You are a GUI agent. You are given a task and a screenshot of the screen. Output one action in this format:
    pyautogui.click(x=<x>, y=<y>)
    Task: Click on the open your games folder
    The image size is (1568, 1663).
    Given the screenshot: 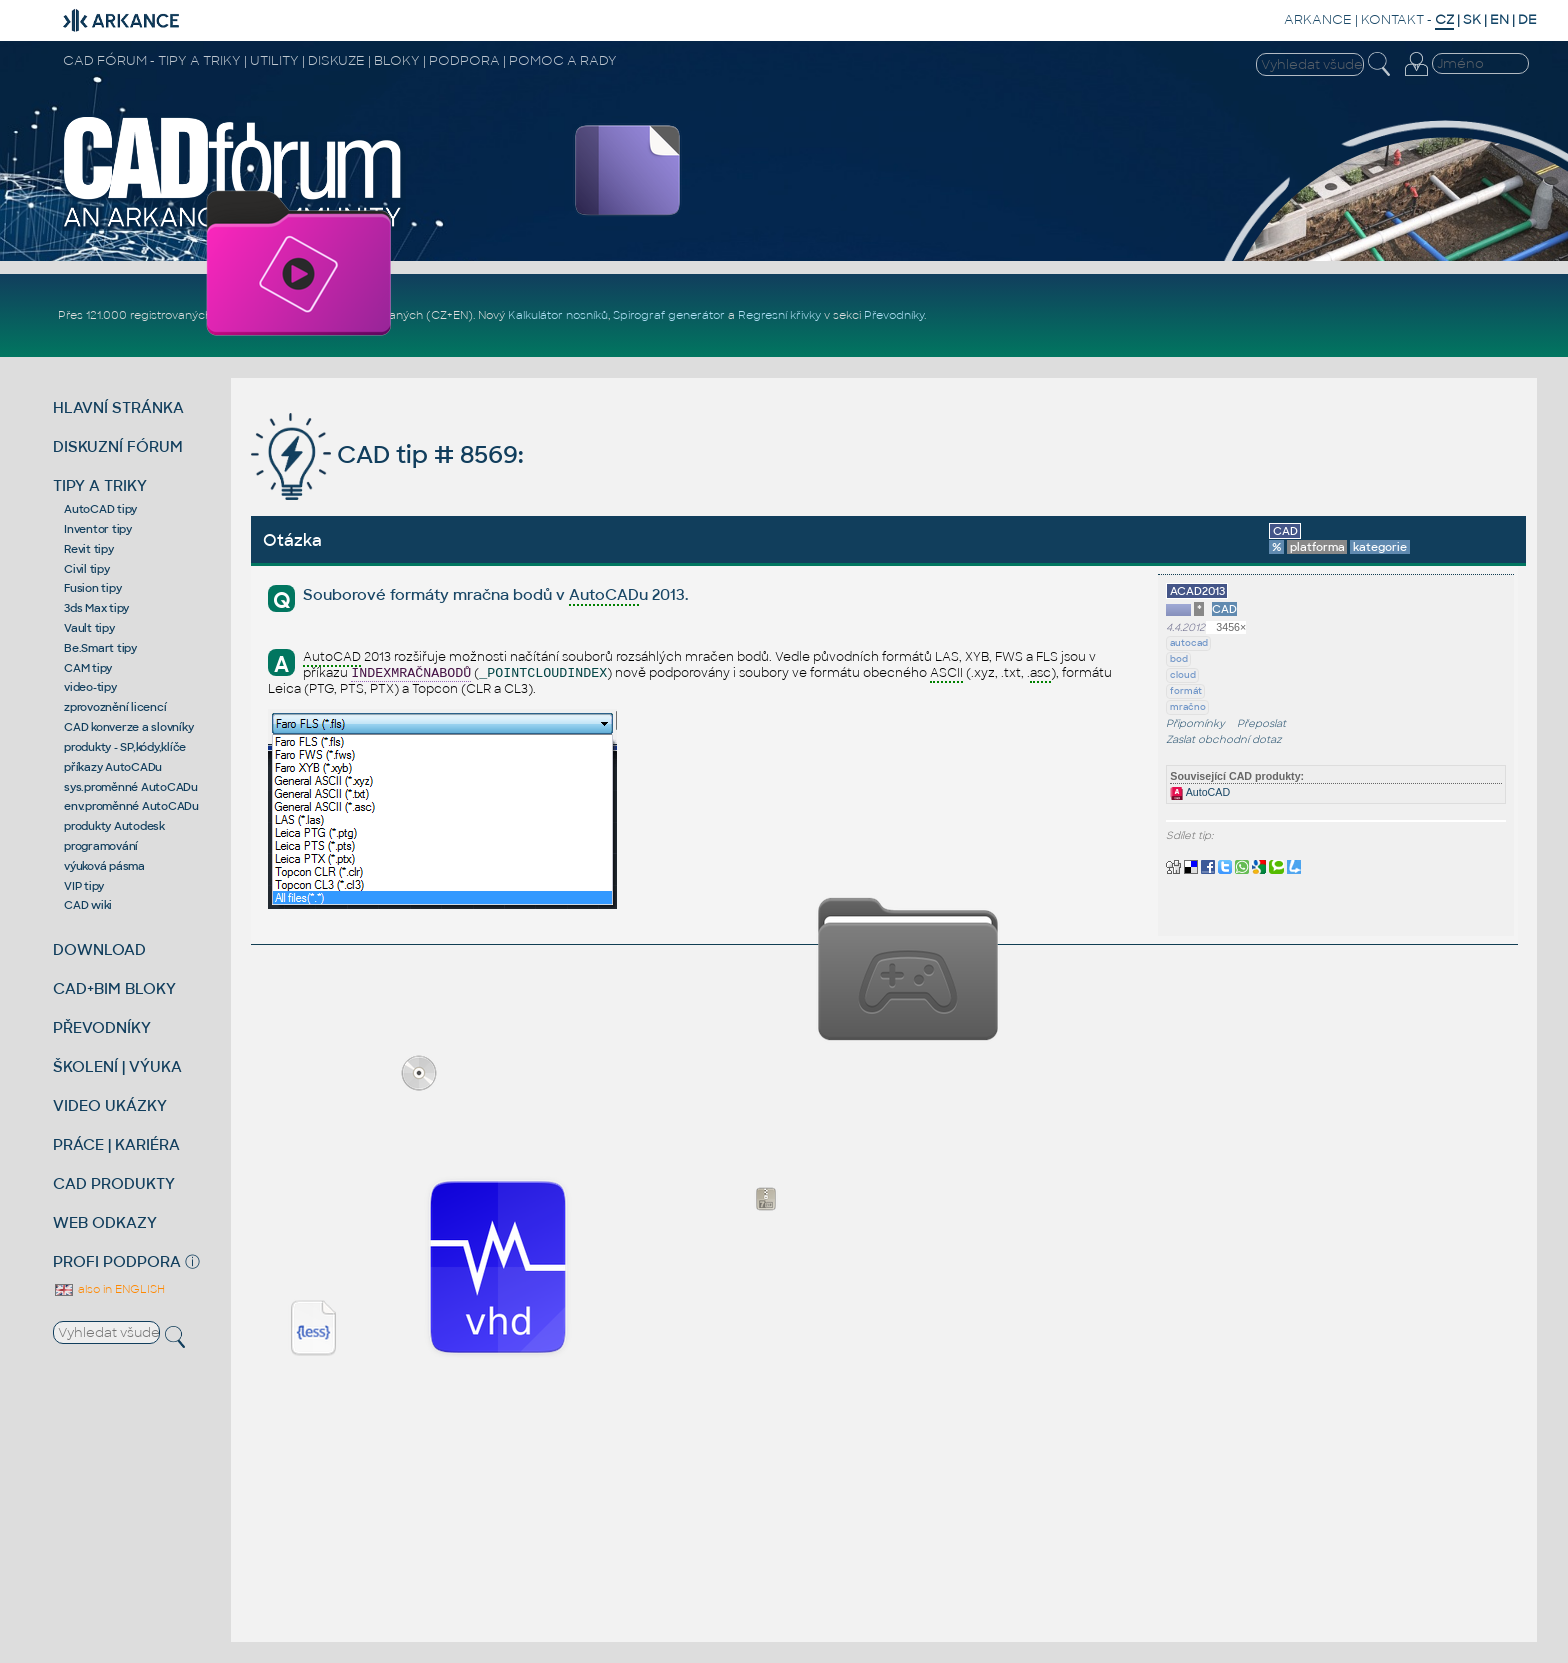 What is the action you would take?
    pyautogui.click(x=908, y=969)
    